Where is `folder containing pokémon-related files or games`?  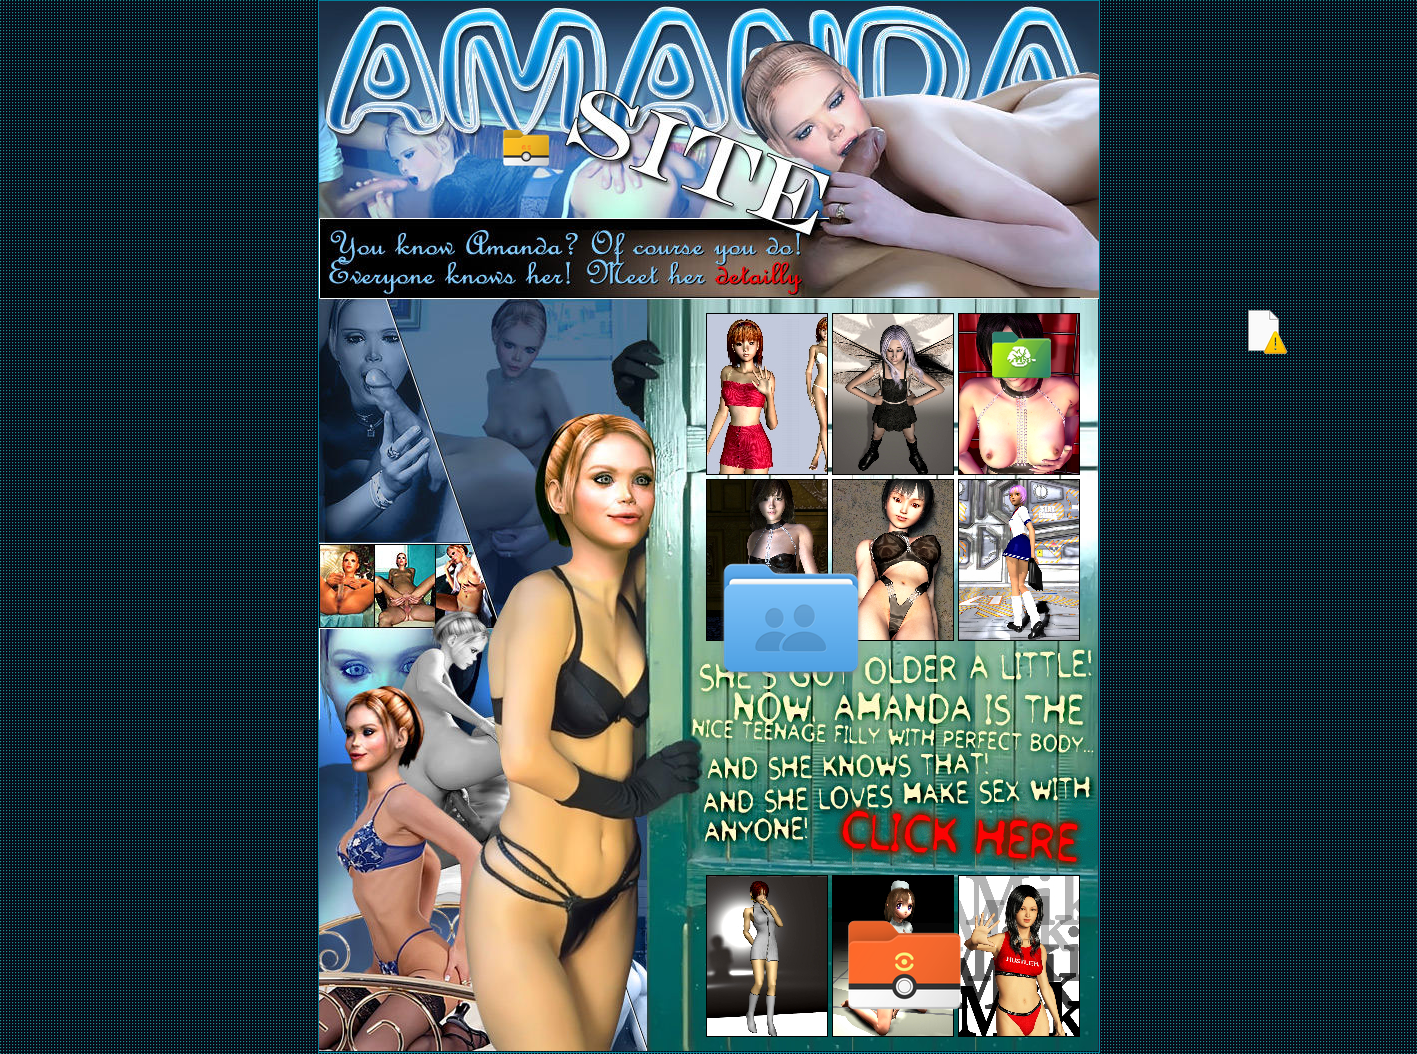 folder containing pokémon-related files or games is located at coordinates (904, 968).